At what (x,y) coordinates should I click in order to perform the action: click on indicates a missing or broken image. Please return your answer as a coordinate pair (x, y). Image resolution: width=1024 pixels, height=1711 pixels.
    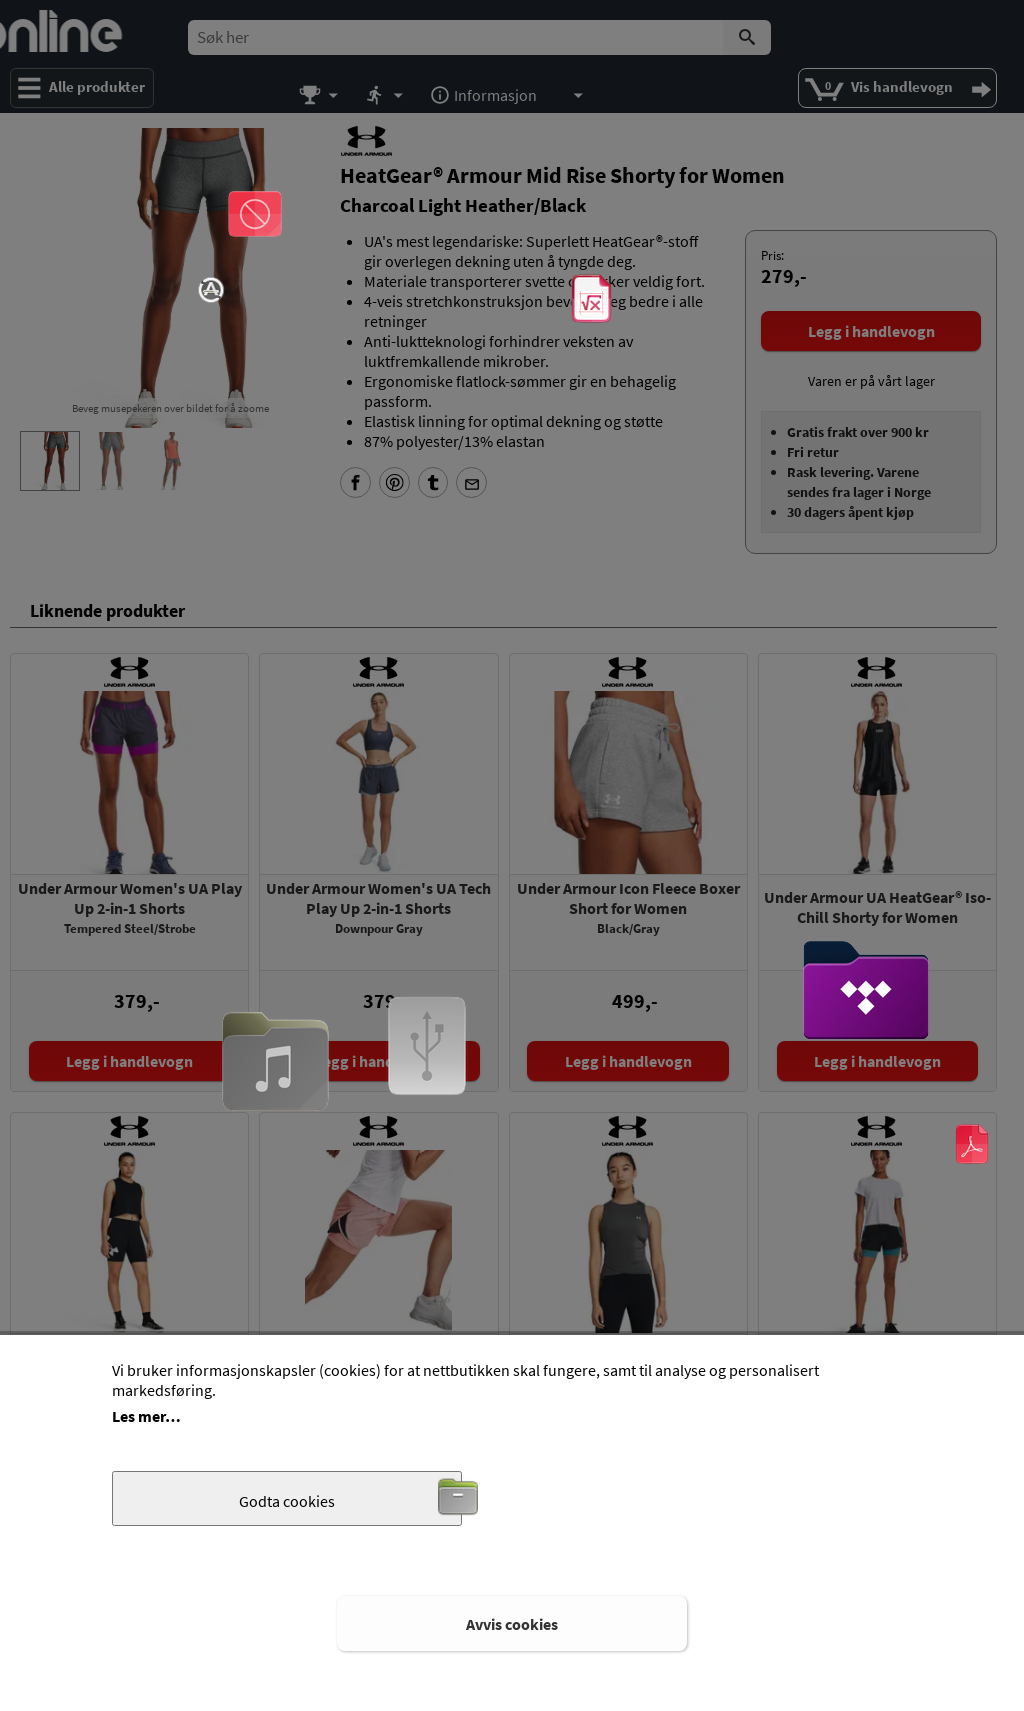
    Looking at the image, I should click on (255, 212).